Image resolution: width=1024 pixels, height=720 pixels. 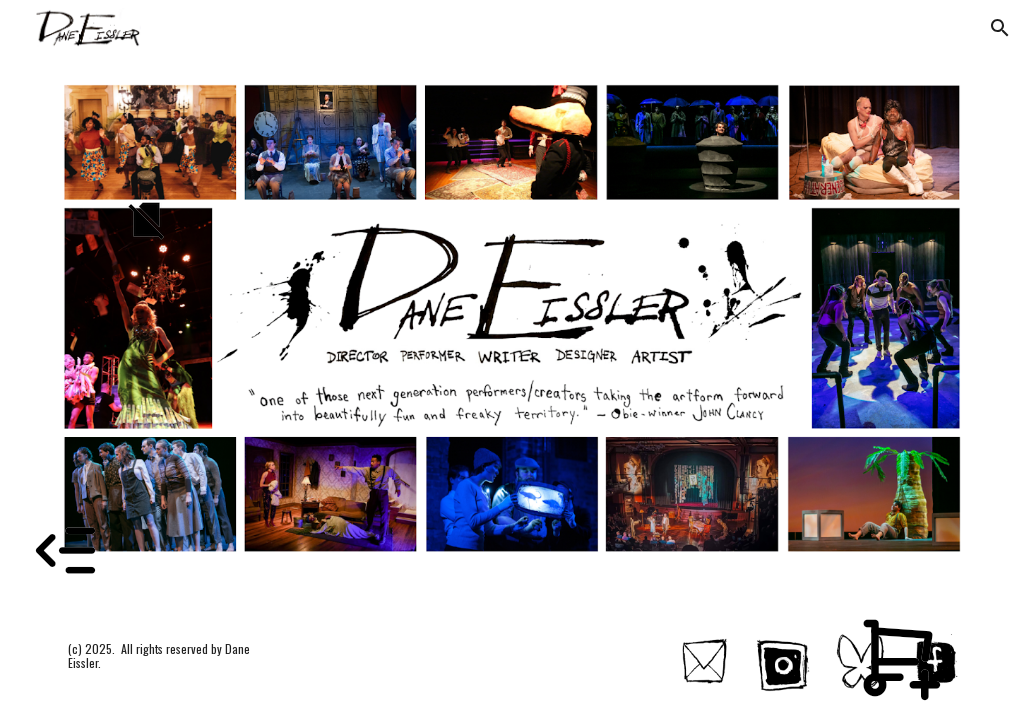 I want to click on no sim card detected, so click(x=146, y=219).